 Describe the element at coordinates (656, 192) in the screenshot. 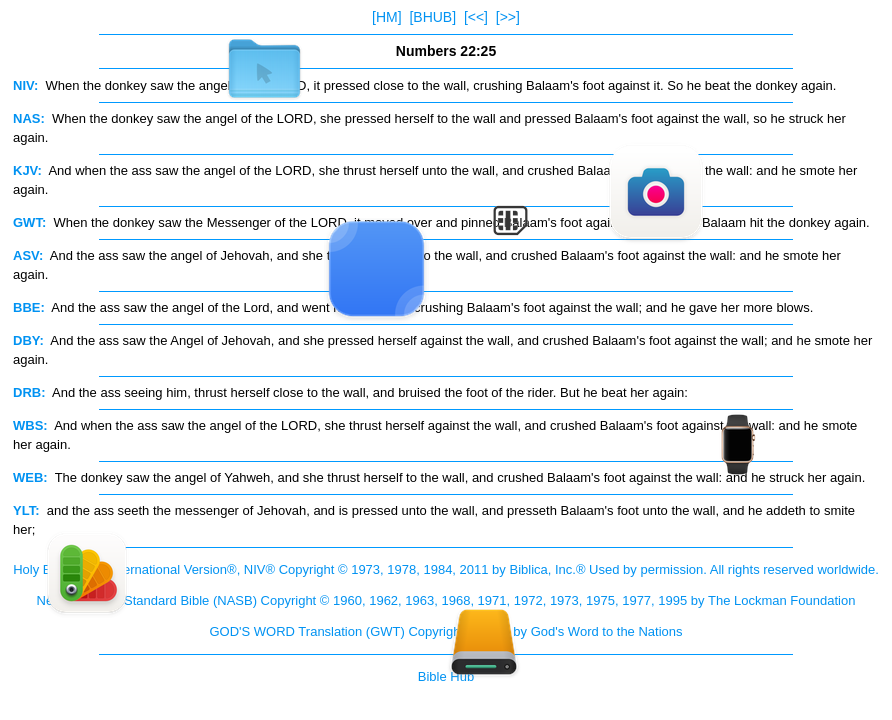

I see `open simplescreenrecorder app` at that location.